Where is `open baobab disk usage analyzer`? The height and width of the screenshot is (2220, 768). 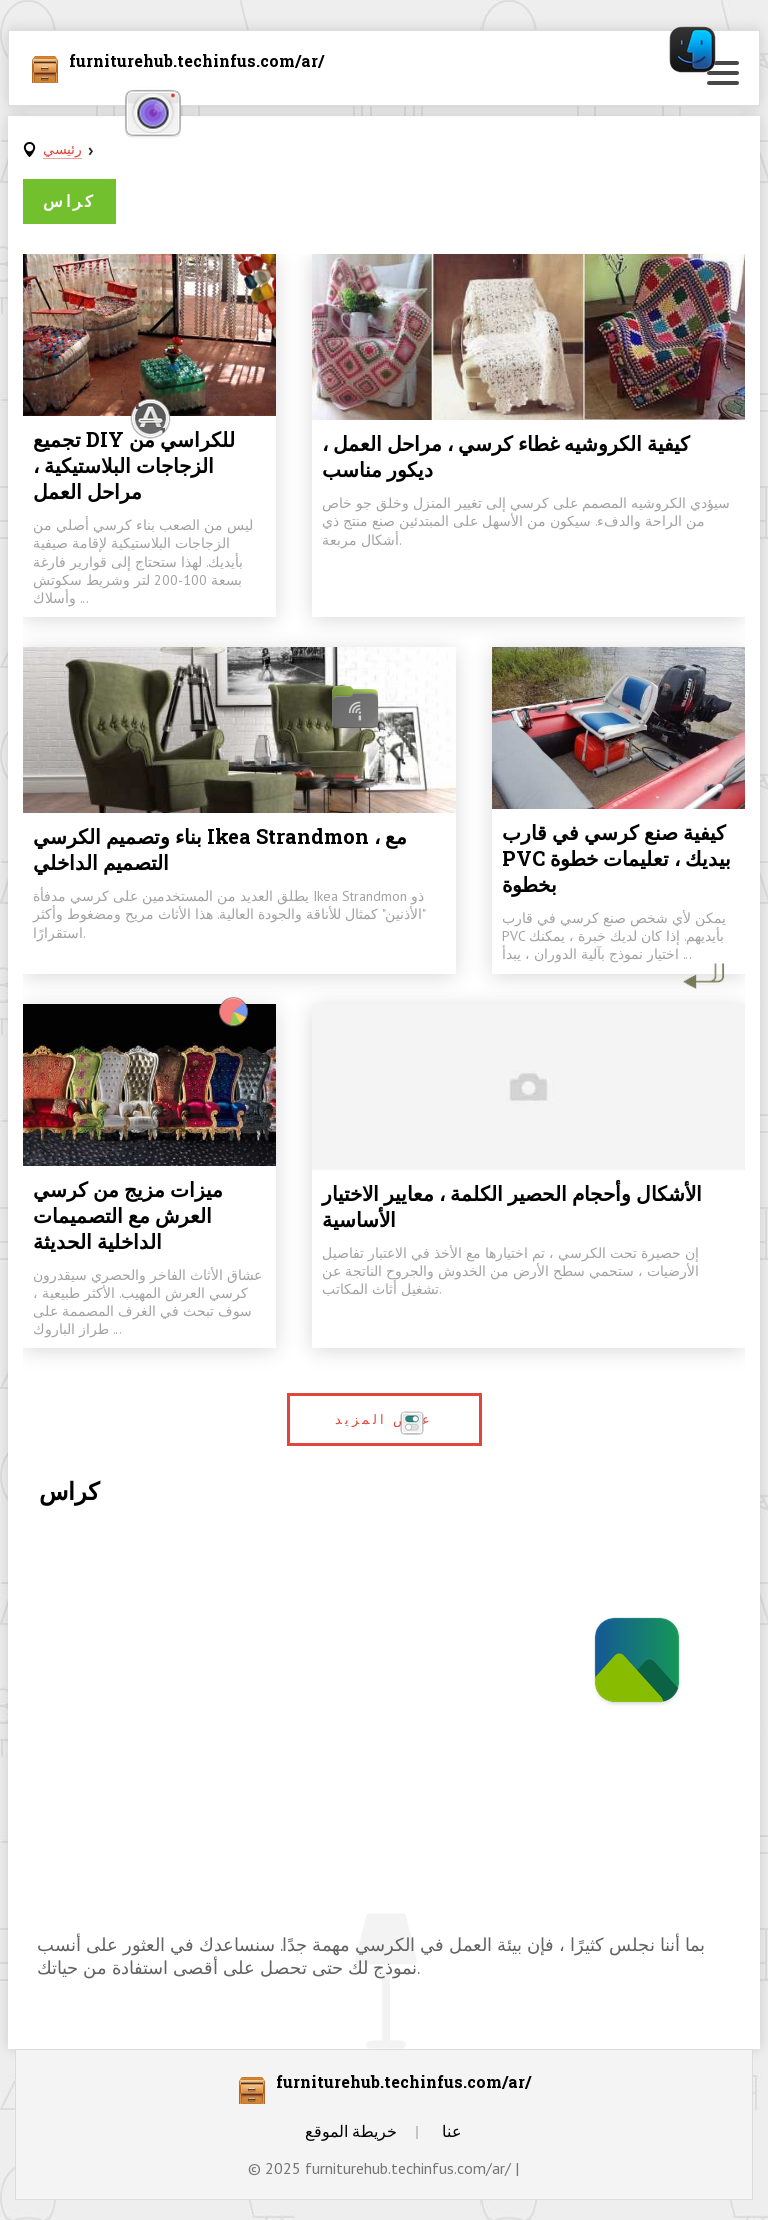
open baobab disk usage analyzer is located at coordinates (233, 1011).